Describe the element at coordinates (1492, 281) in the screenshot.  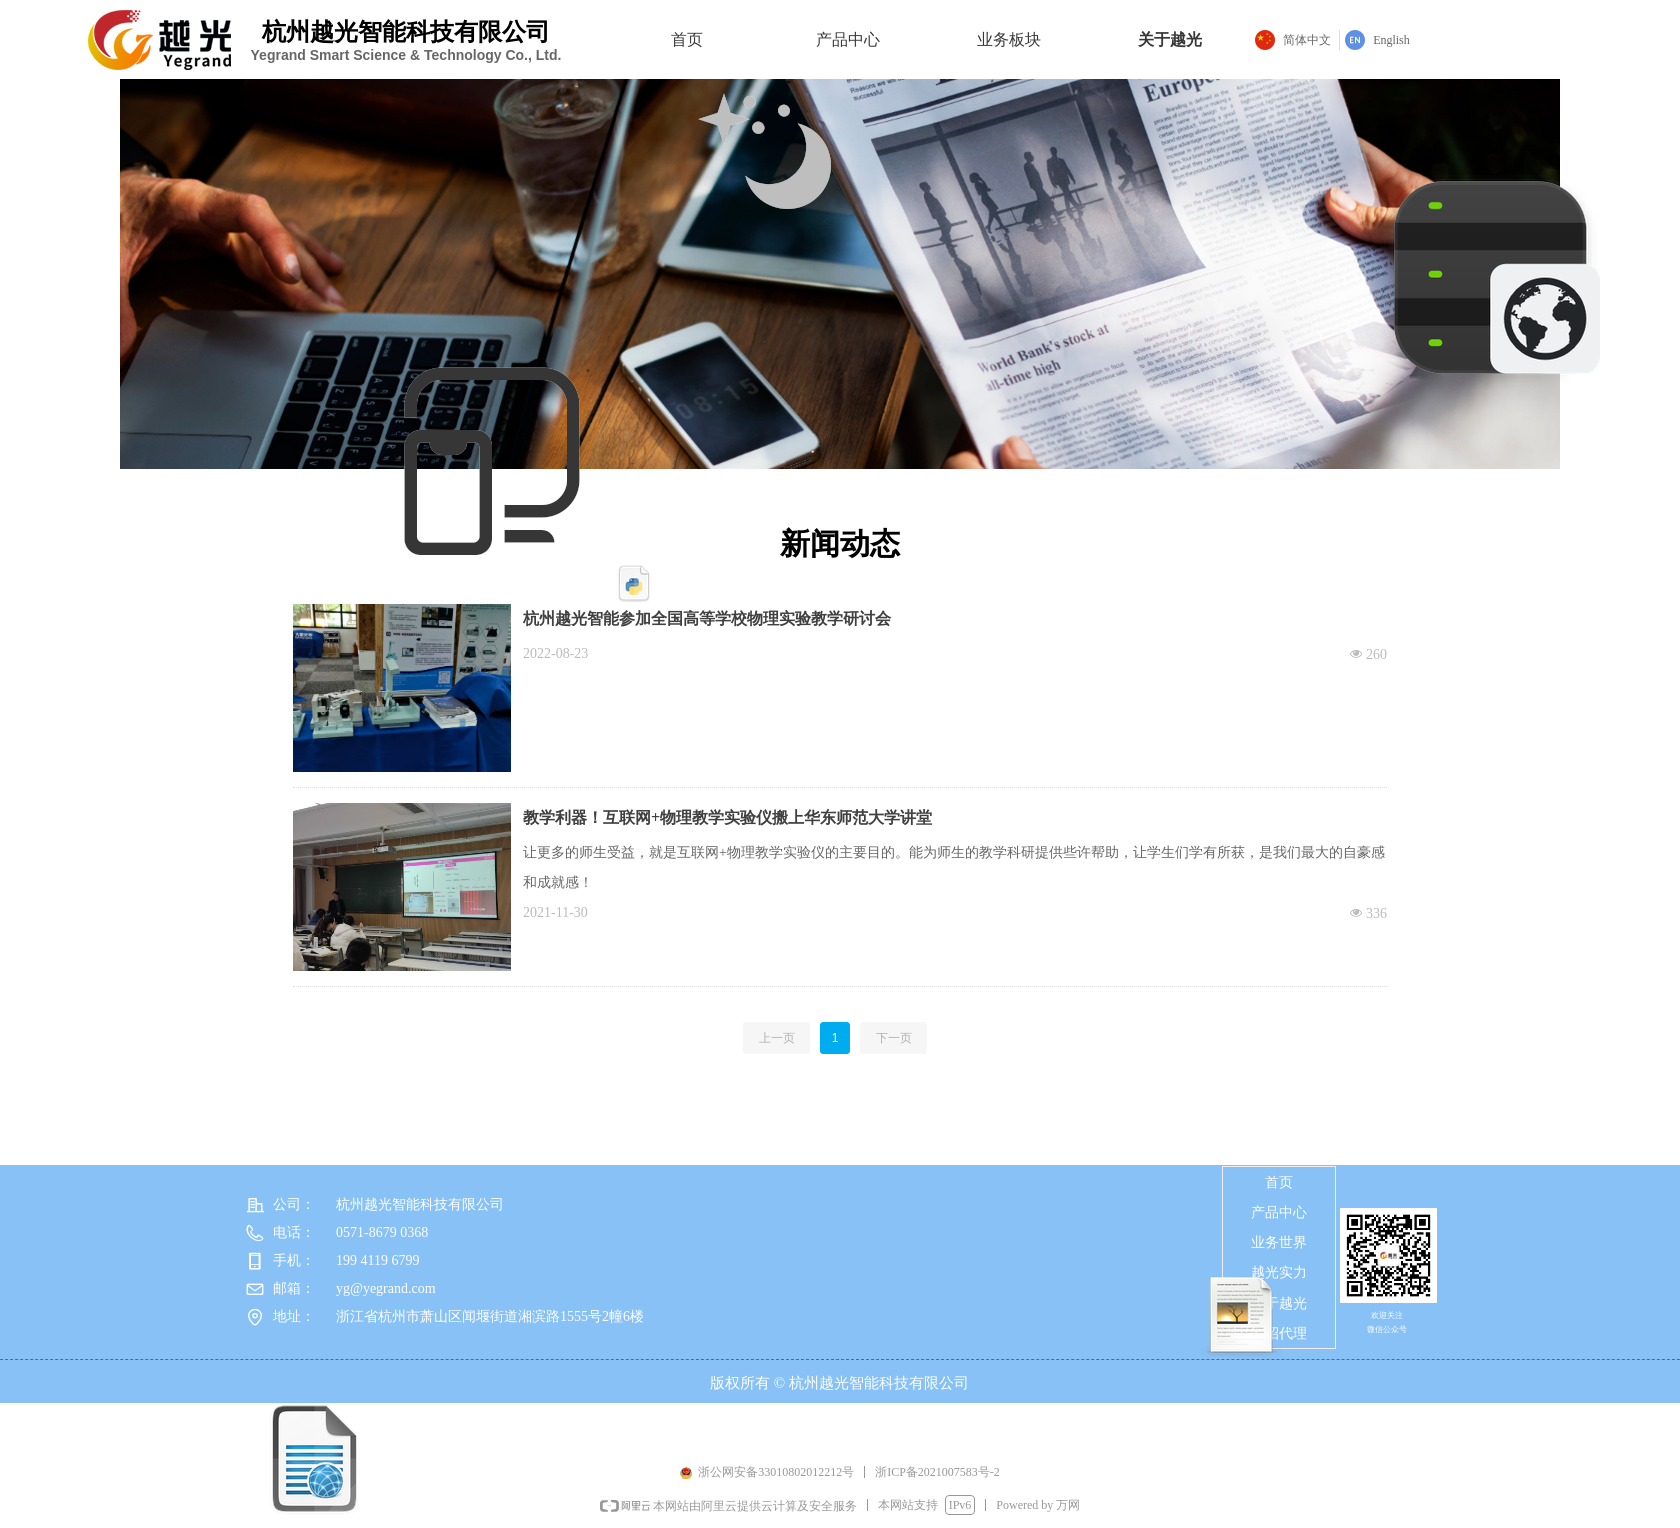
I see `configure web server network settings` at that location.